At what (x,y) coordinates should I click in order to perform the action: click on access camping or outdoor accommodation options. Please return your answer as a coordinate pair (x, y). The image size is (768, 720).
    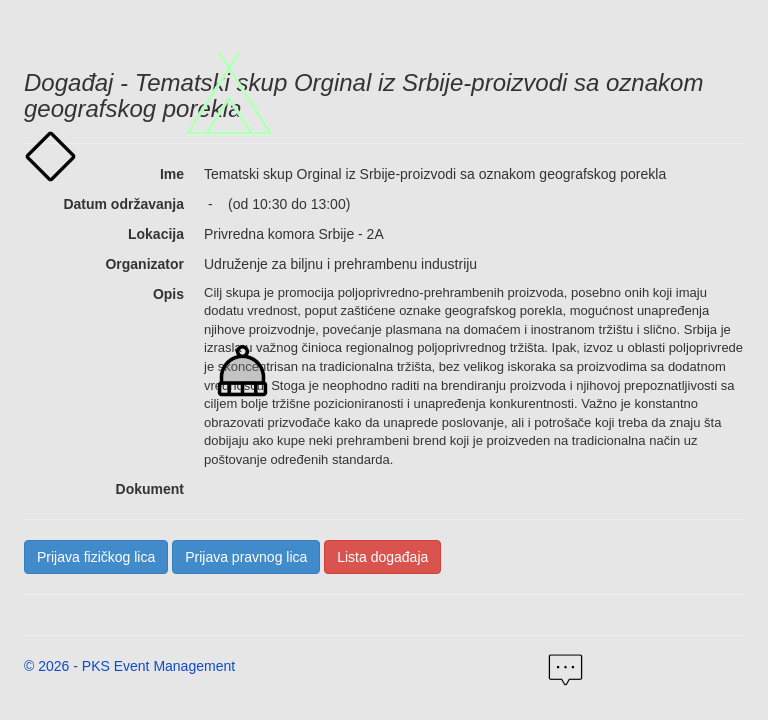
    Looking at the image, I should click on (229, 98).